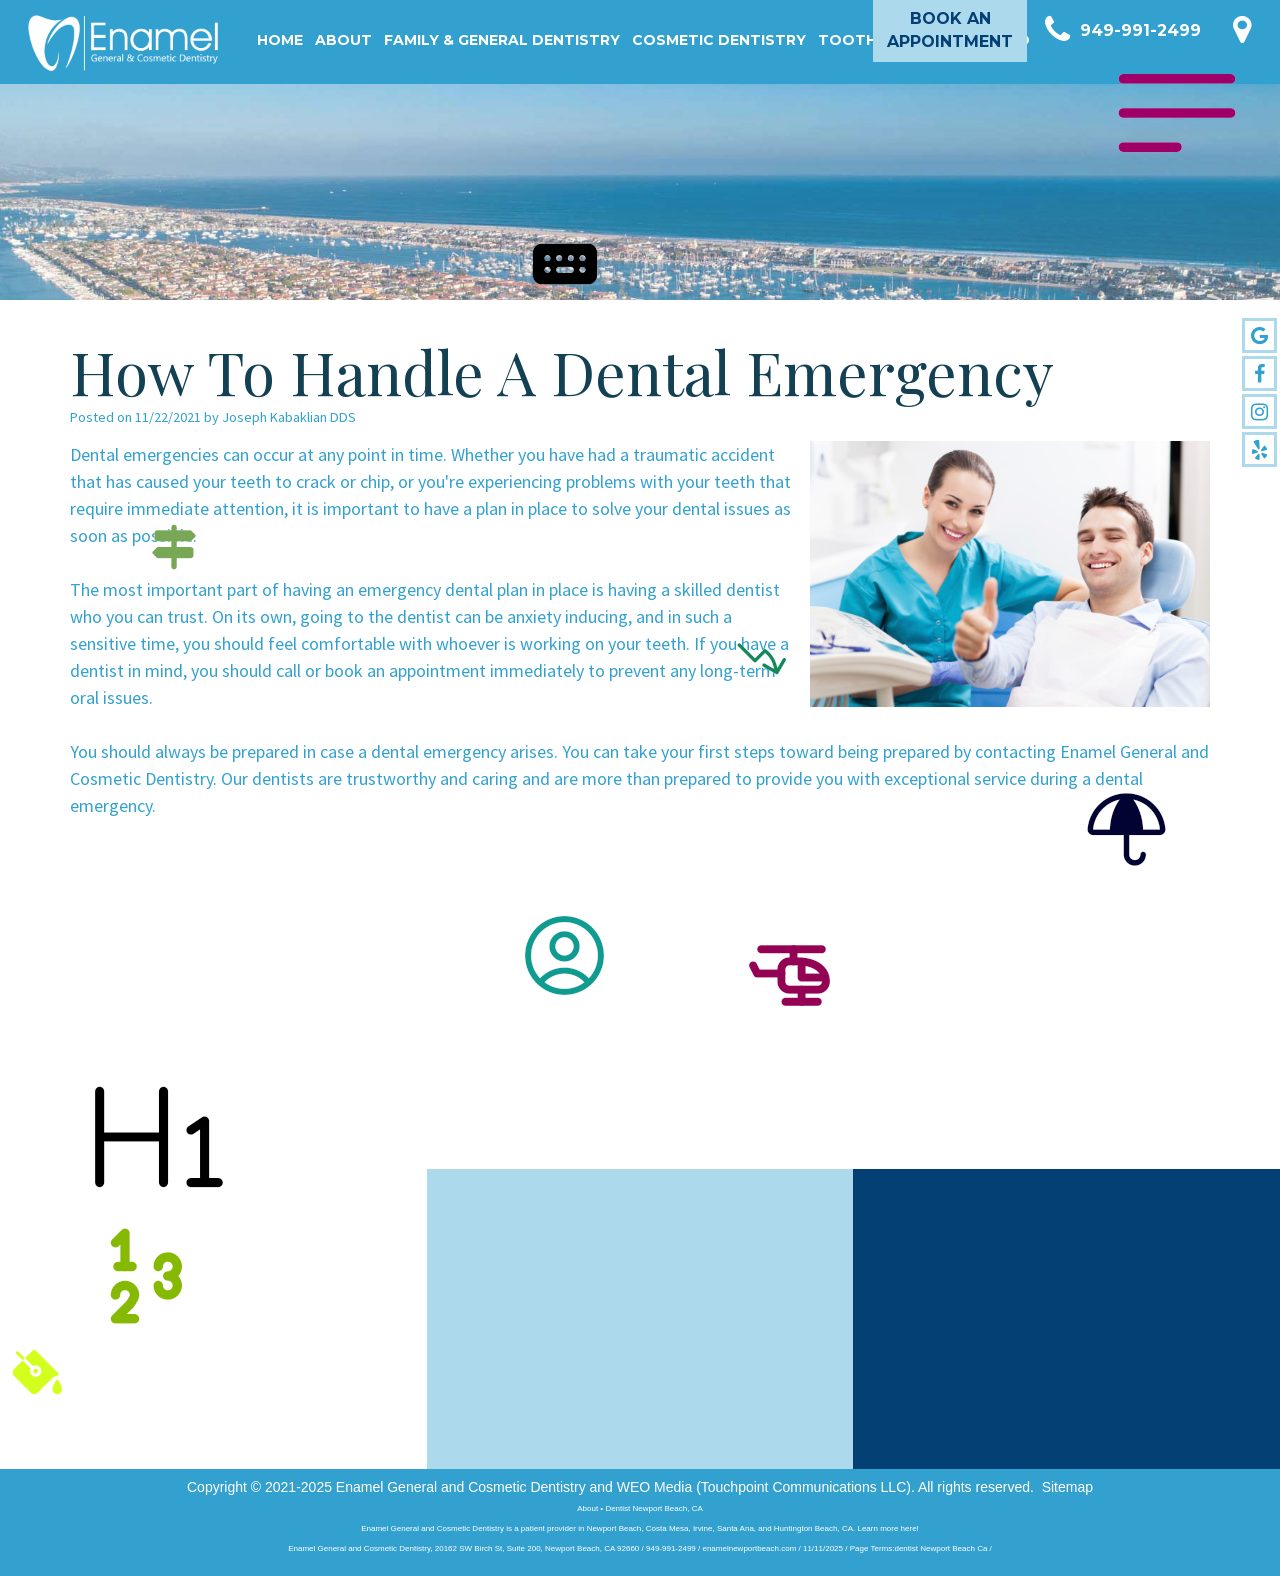  I want to click on access numbered list formatting, so click(144, 1276).